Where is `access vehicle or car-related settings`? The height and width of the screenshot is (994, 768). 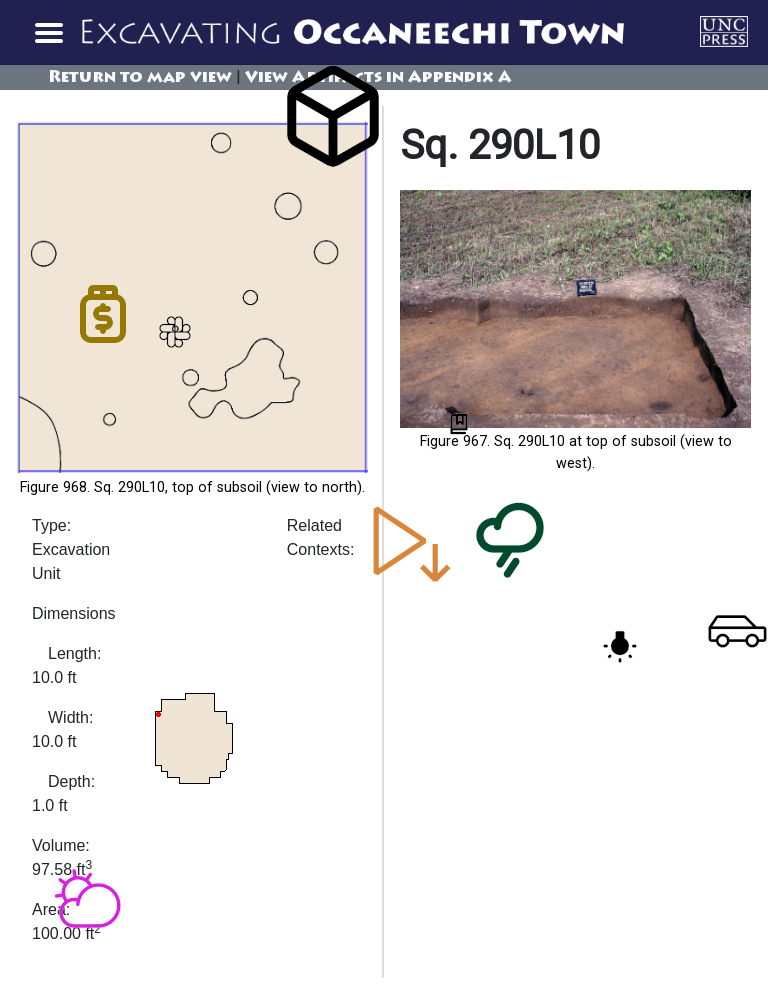
access vehicle or car-related settings is located at coordinates (737, 629).